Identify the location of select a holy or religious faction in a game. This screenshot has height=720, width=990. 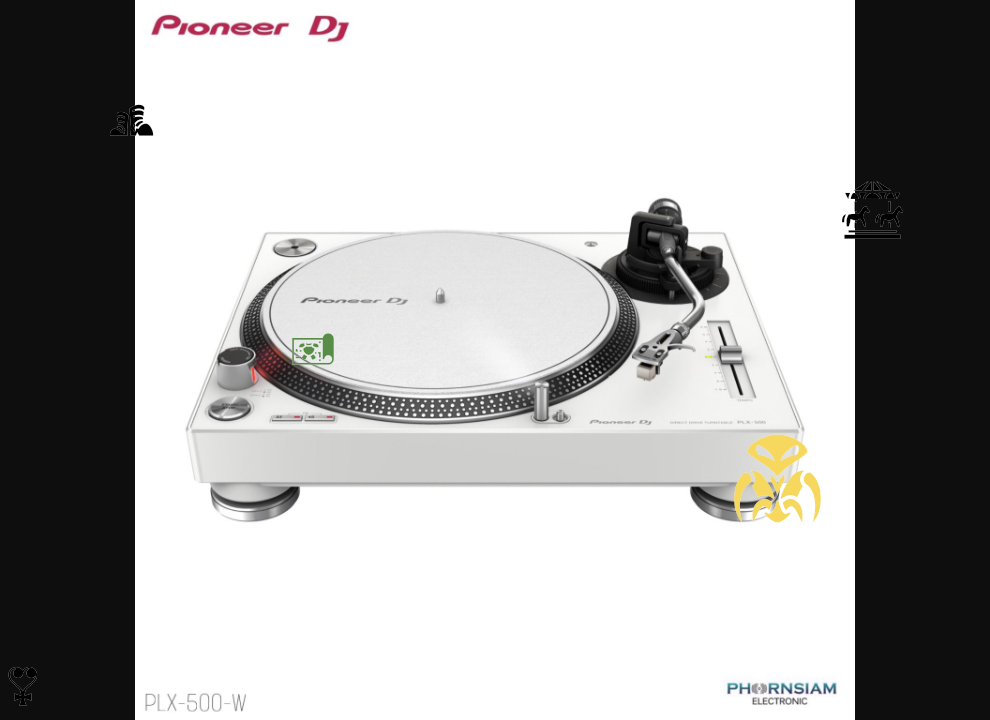
(23, 686).